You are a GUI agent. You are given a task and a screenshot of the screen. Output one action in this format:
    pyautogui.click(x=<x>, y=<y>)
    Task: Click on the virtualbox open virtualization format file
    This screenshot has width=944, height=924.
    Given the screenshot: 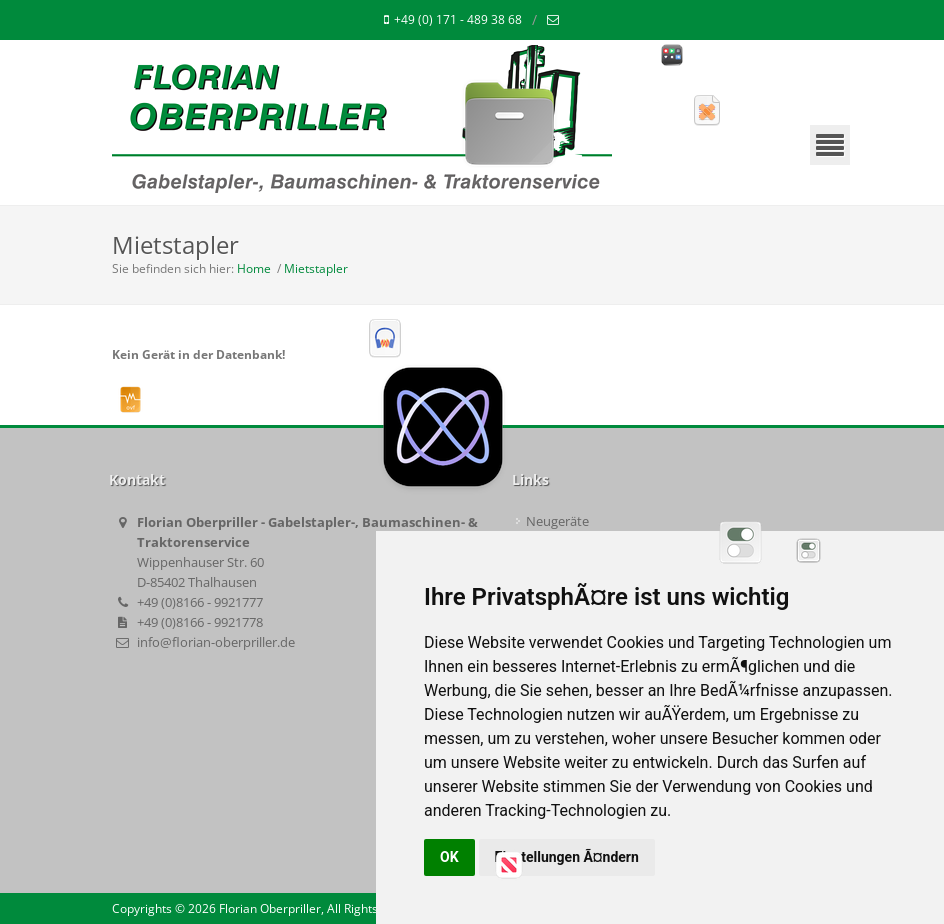 What is the action you would take?
    pyautogui.click(x=130, y=399)
    